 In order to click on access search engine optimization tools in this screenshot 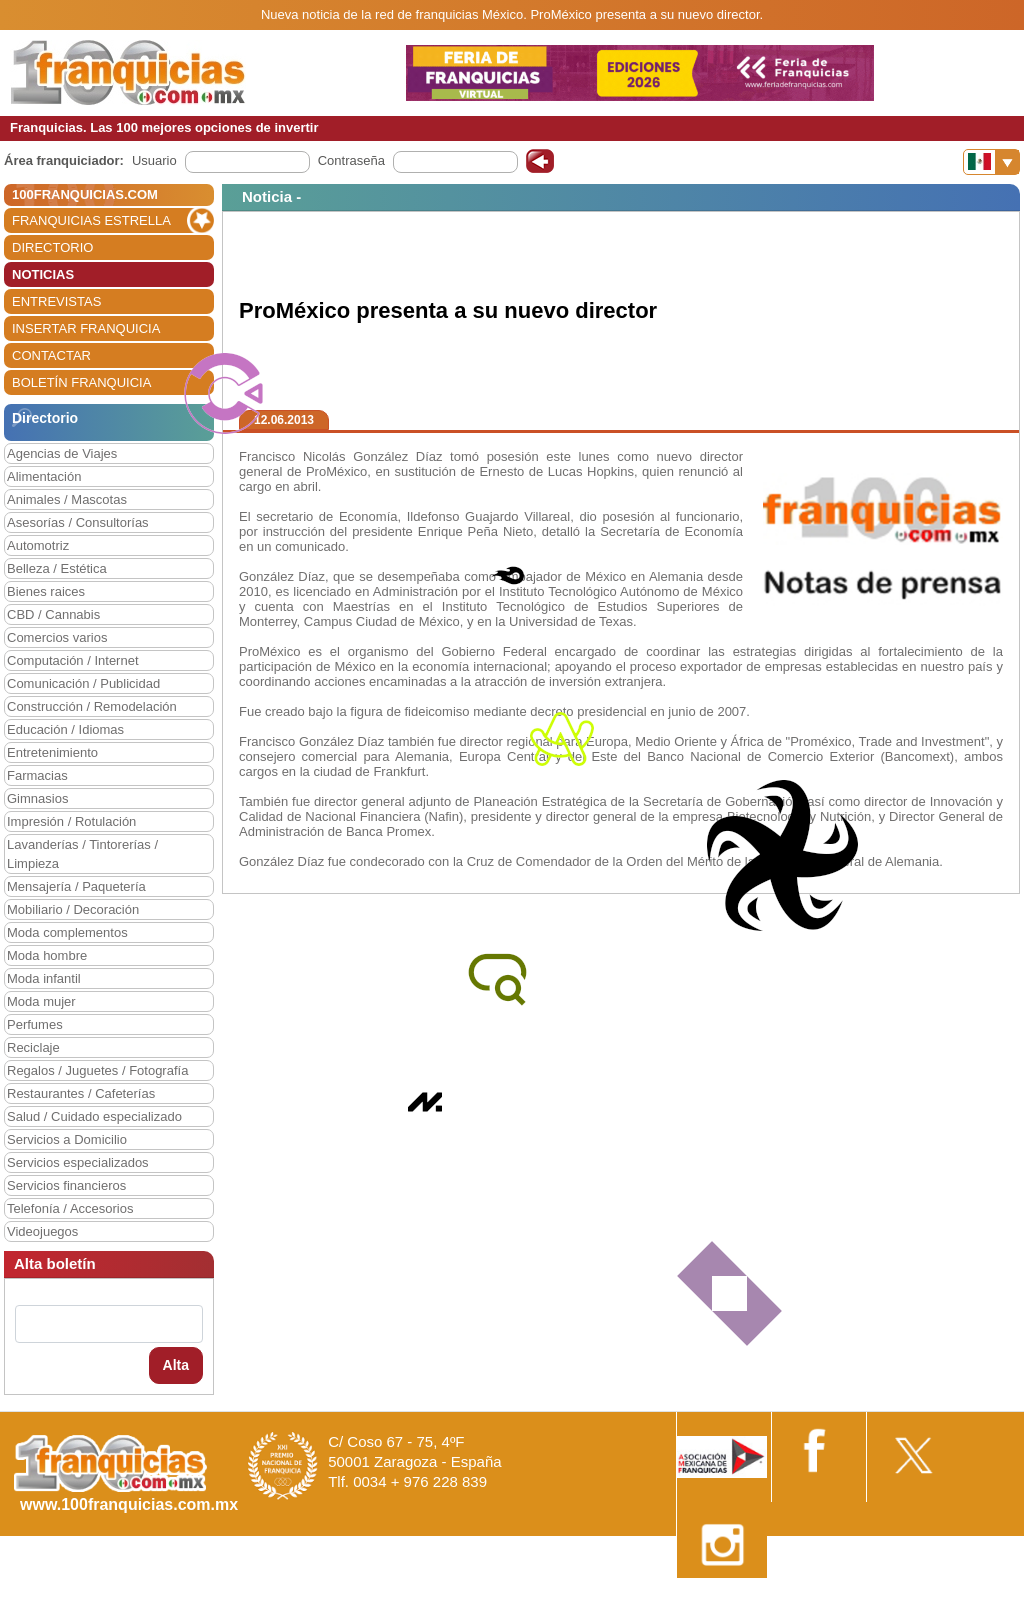, I will do `click(497, 977)`.